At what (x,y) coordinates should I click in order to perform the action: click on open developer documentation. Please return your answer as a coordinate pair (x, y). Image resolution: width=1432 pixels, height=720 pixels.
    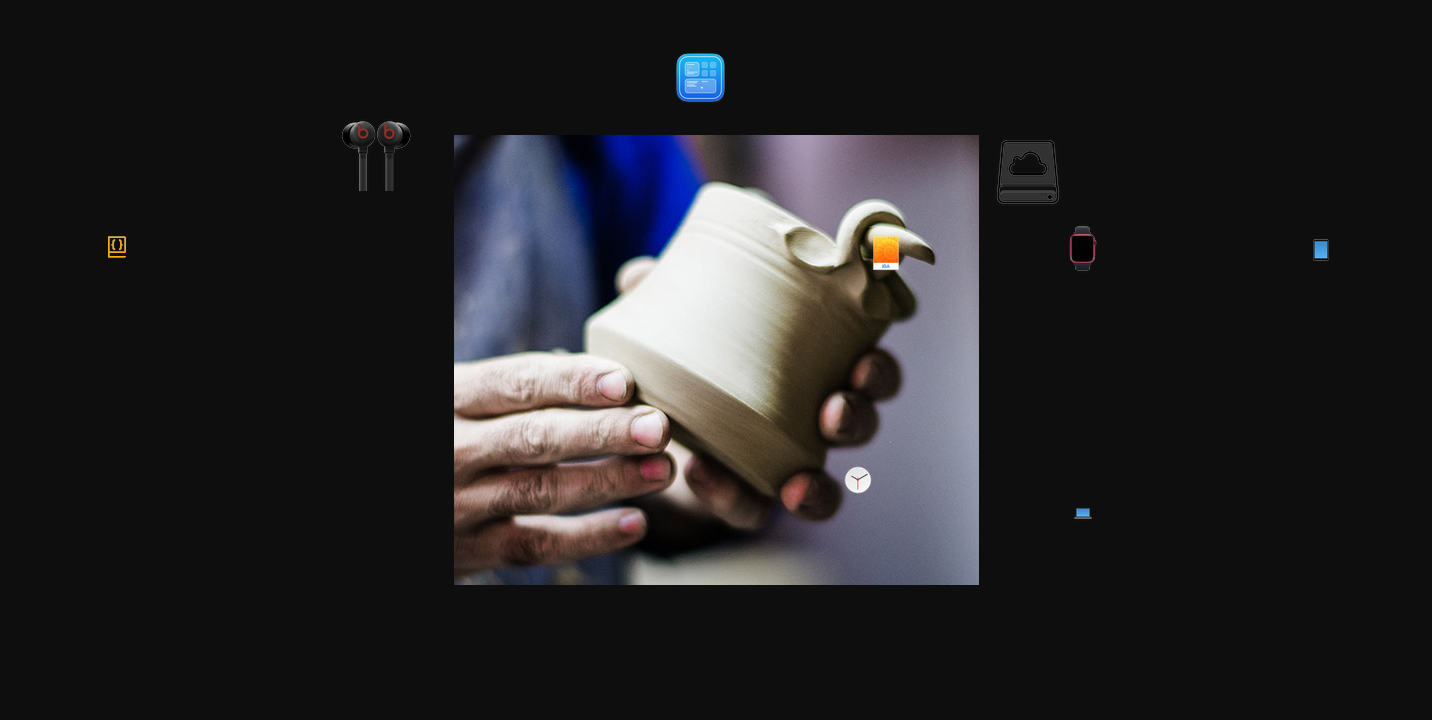
    Looking at the image, I should click on (117, 247).